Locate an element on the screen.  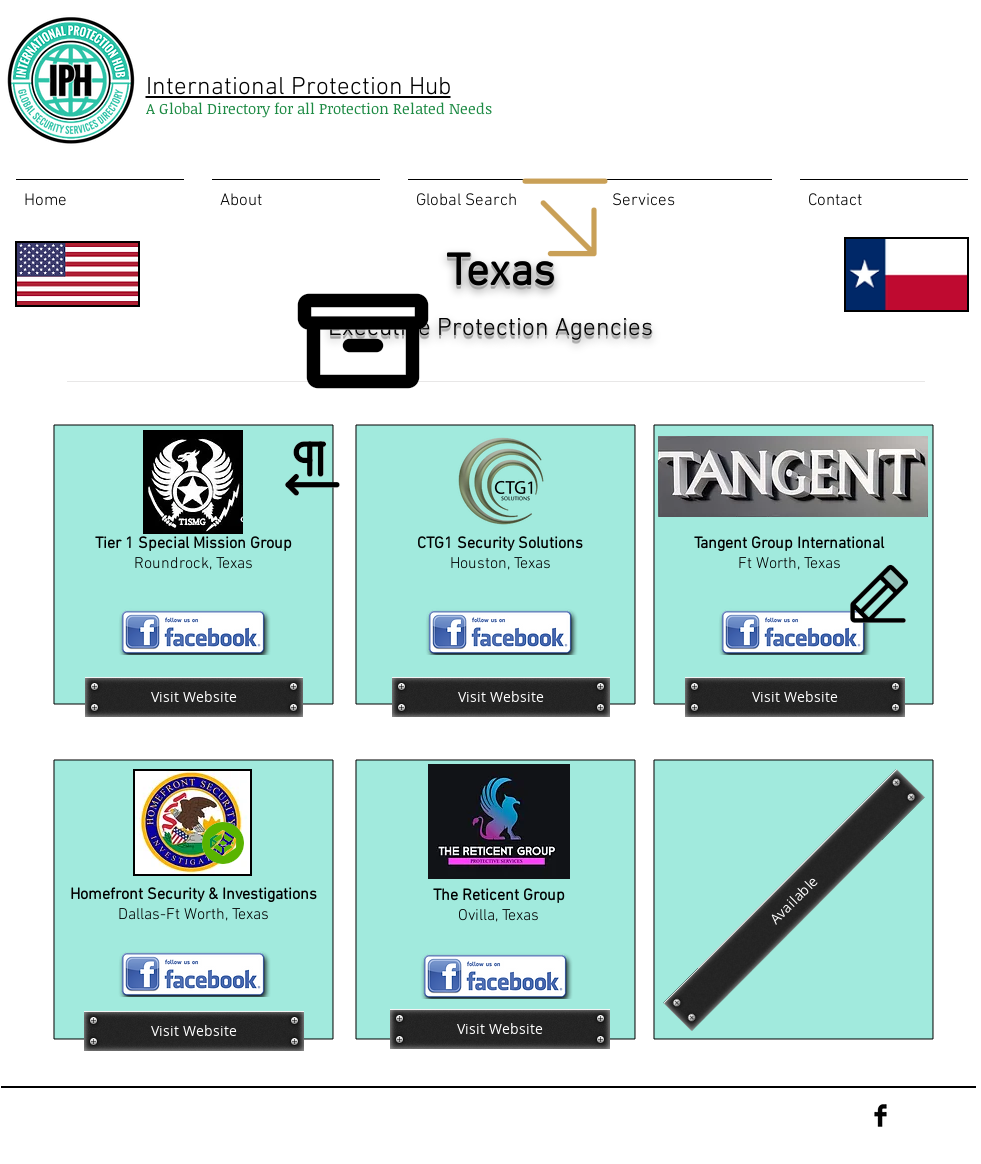
edit text or content is located at coordinates (878, 595).